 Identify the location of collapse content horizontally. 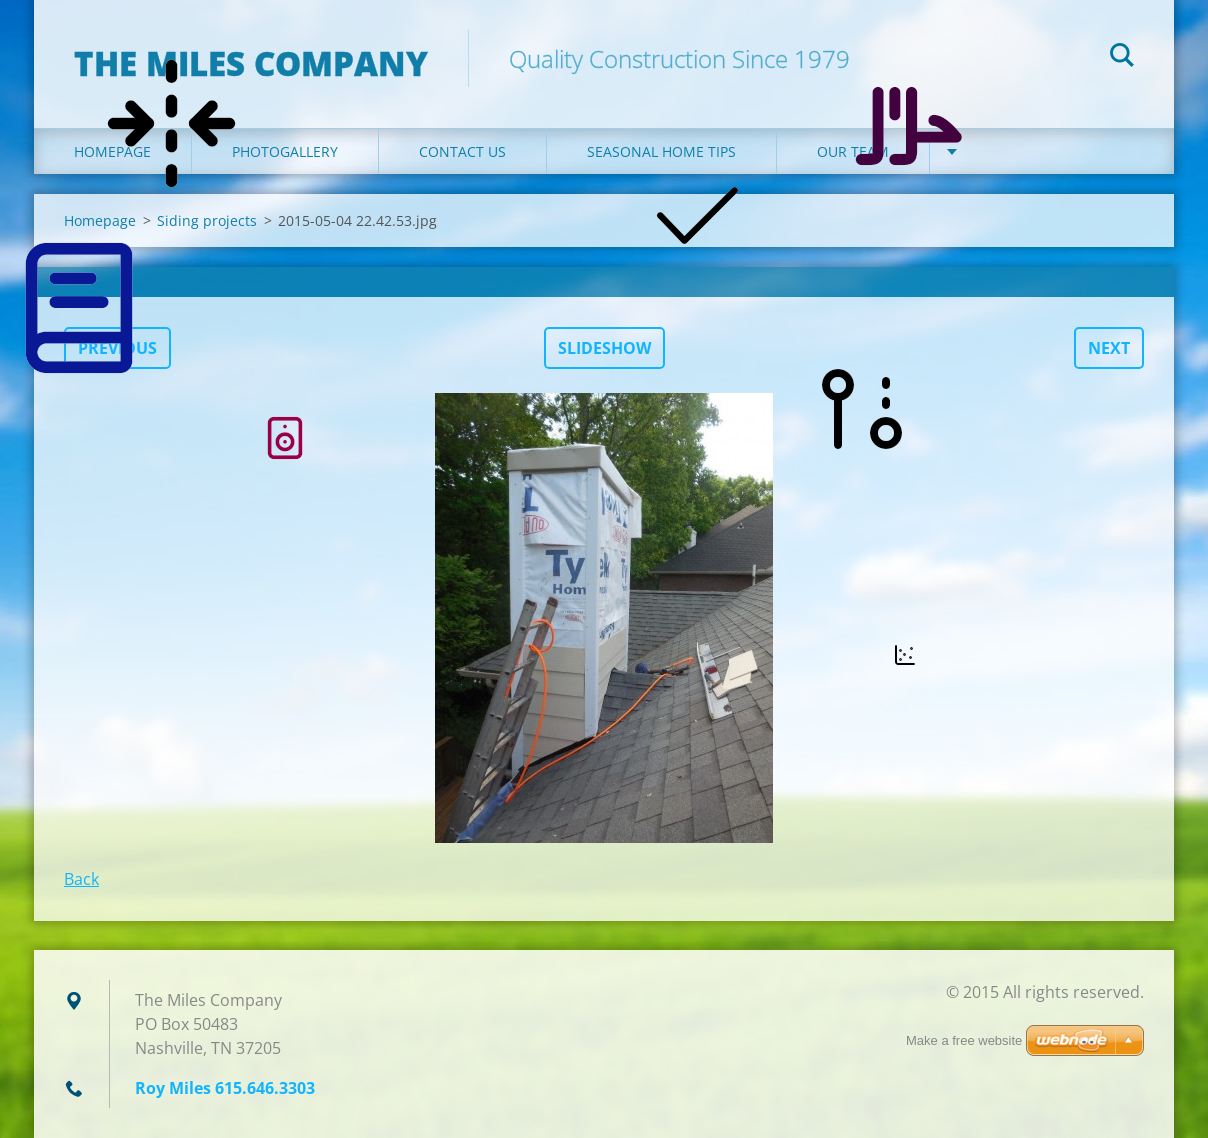
(171, 123).